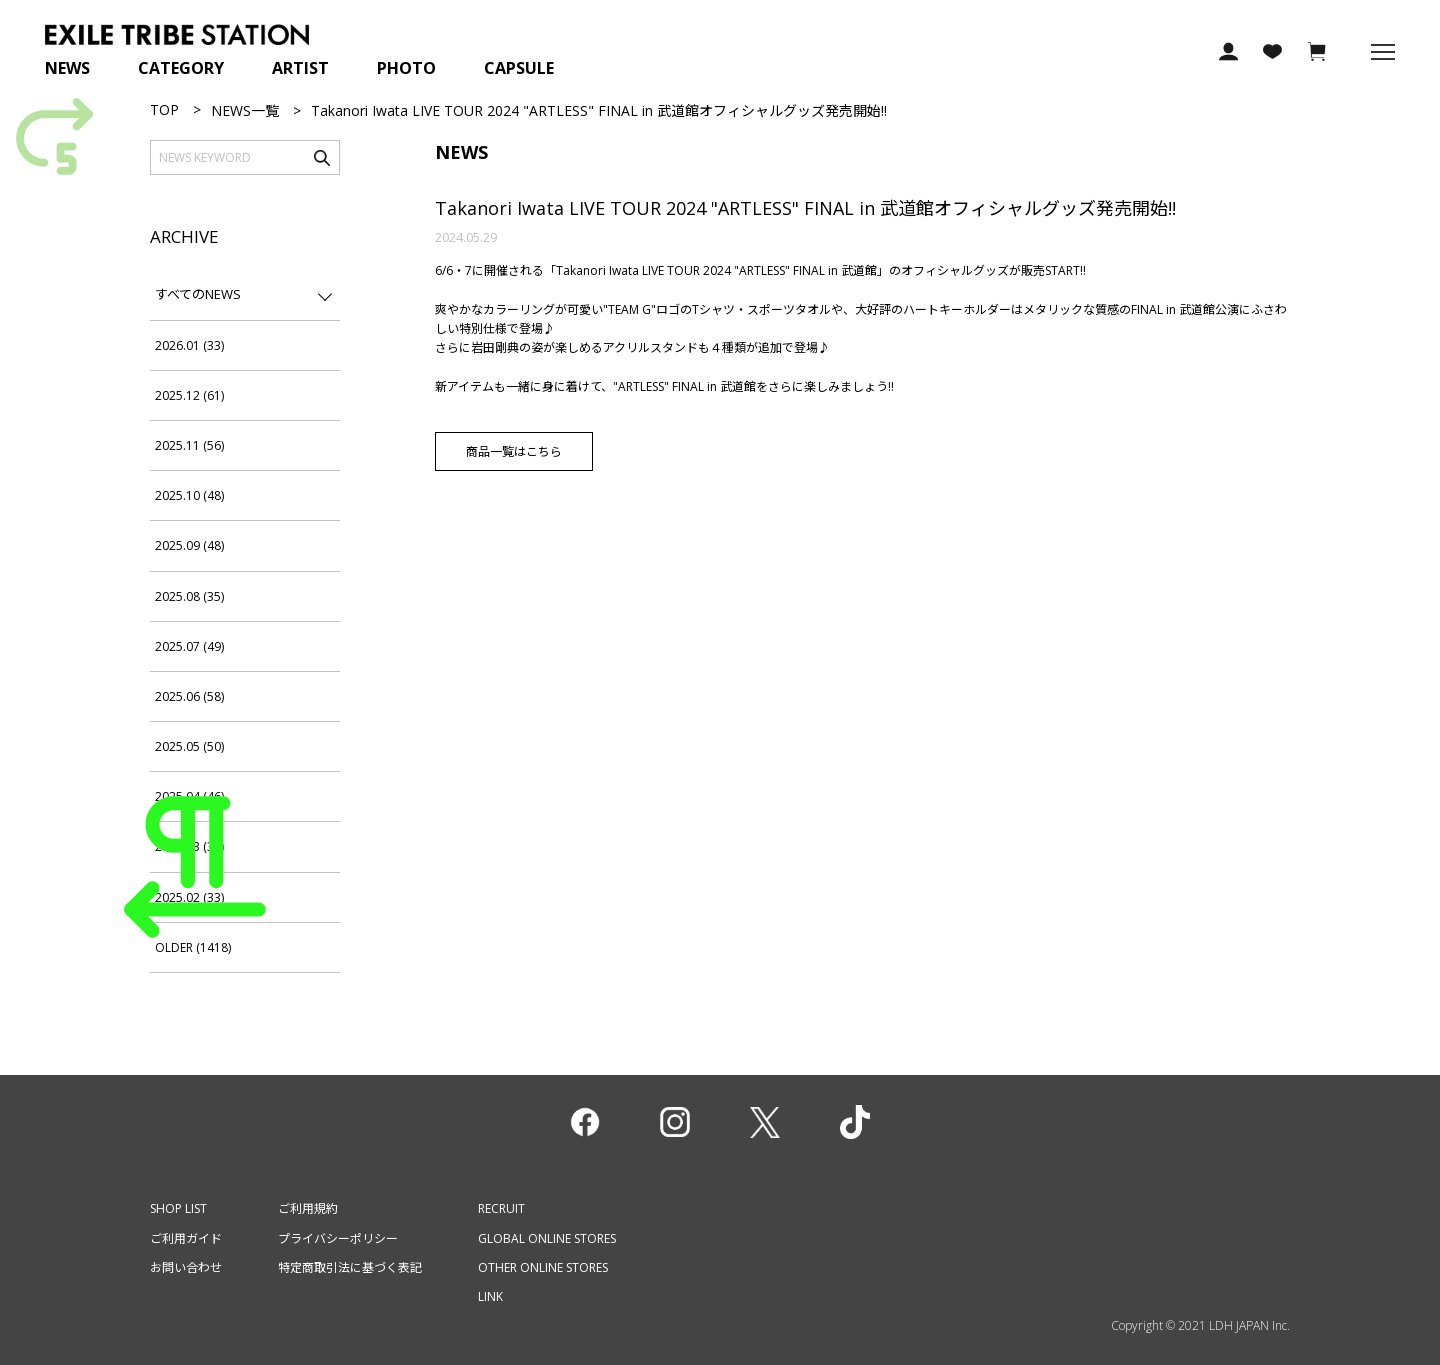 The image size is (1440, 1365). Describe the element at coordinates (195, 867) in the screenshot. I see `decrease paragraph indent` at that location.